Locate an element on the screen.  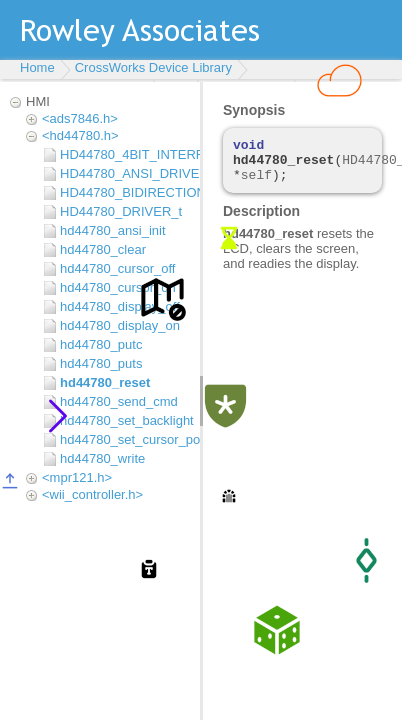
cancel map navigation or directions is located at coordinates (162, 297).